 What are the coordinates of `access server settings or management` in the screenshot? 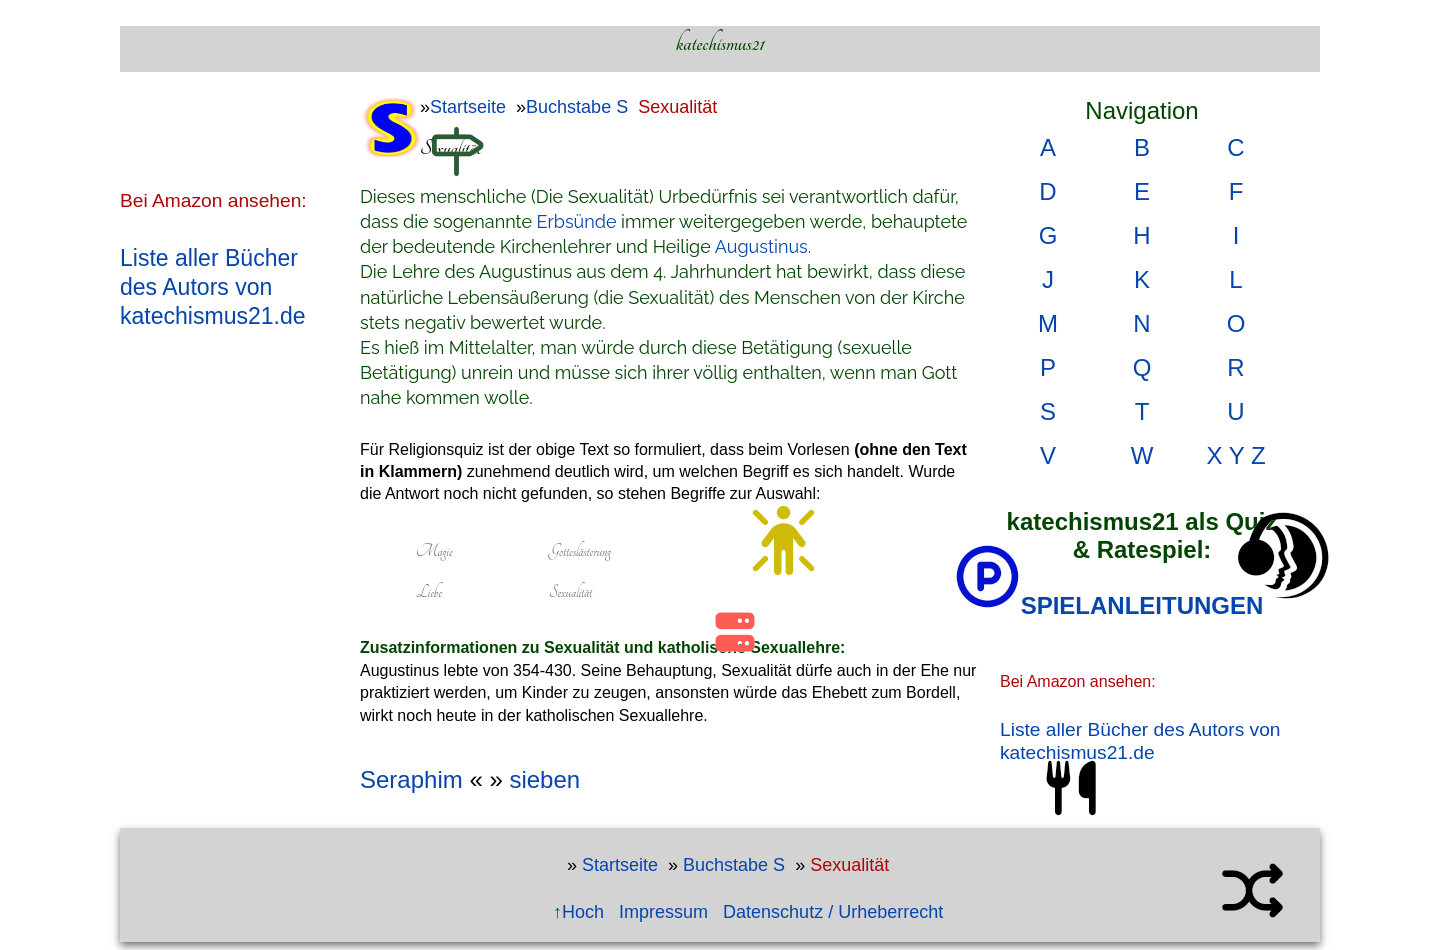 It's located at (735, 632).